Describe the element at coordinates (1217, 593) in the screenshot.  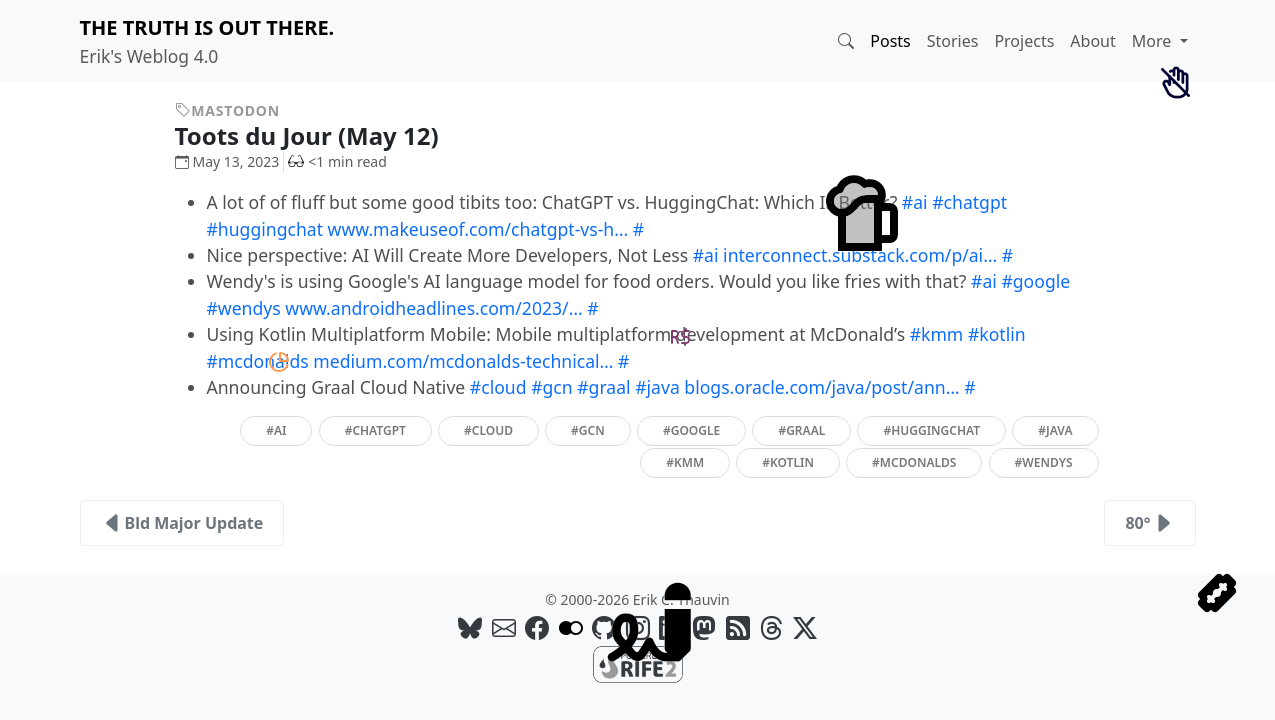
I see `razor blade tool icon` at that location.